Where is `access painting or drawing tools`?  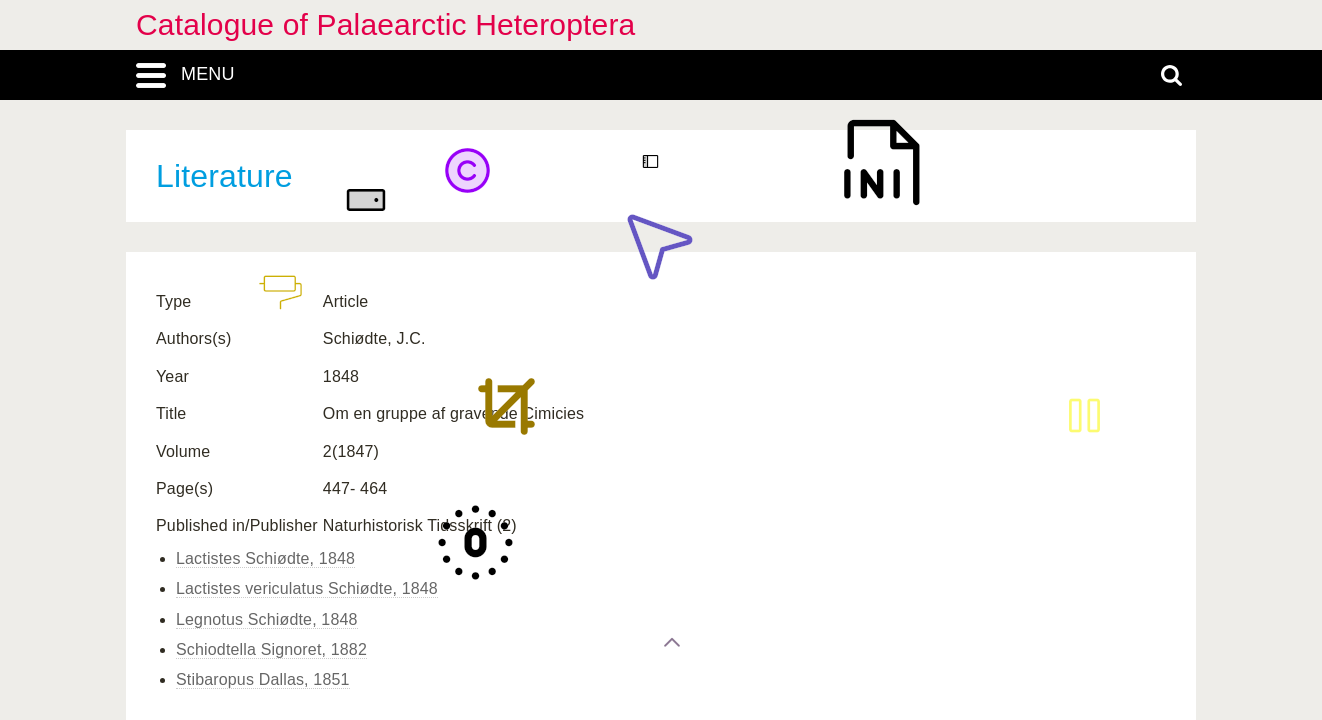
access painting or drawing tools is located at coordinates (280, 289).